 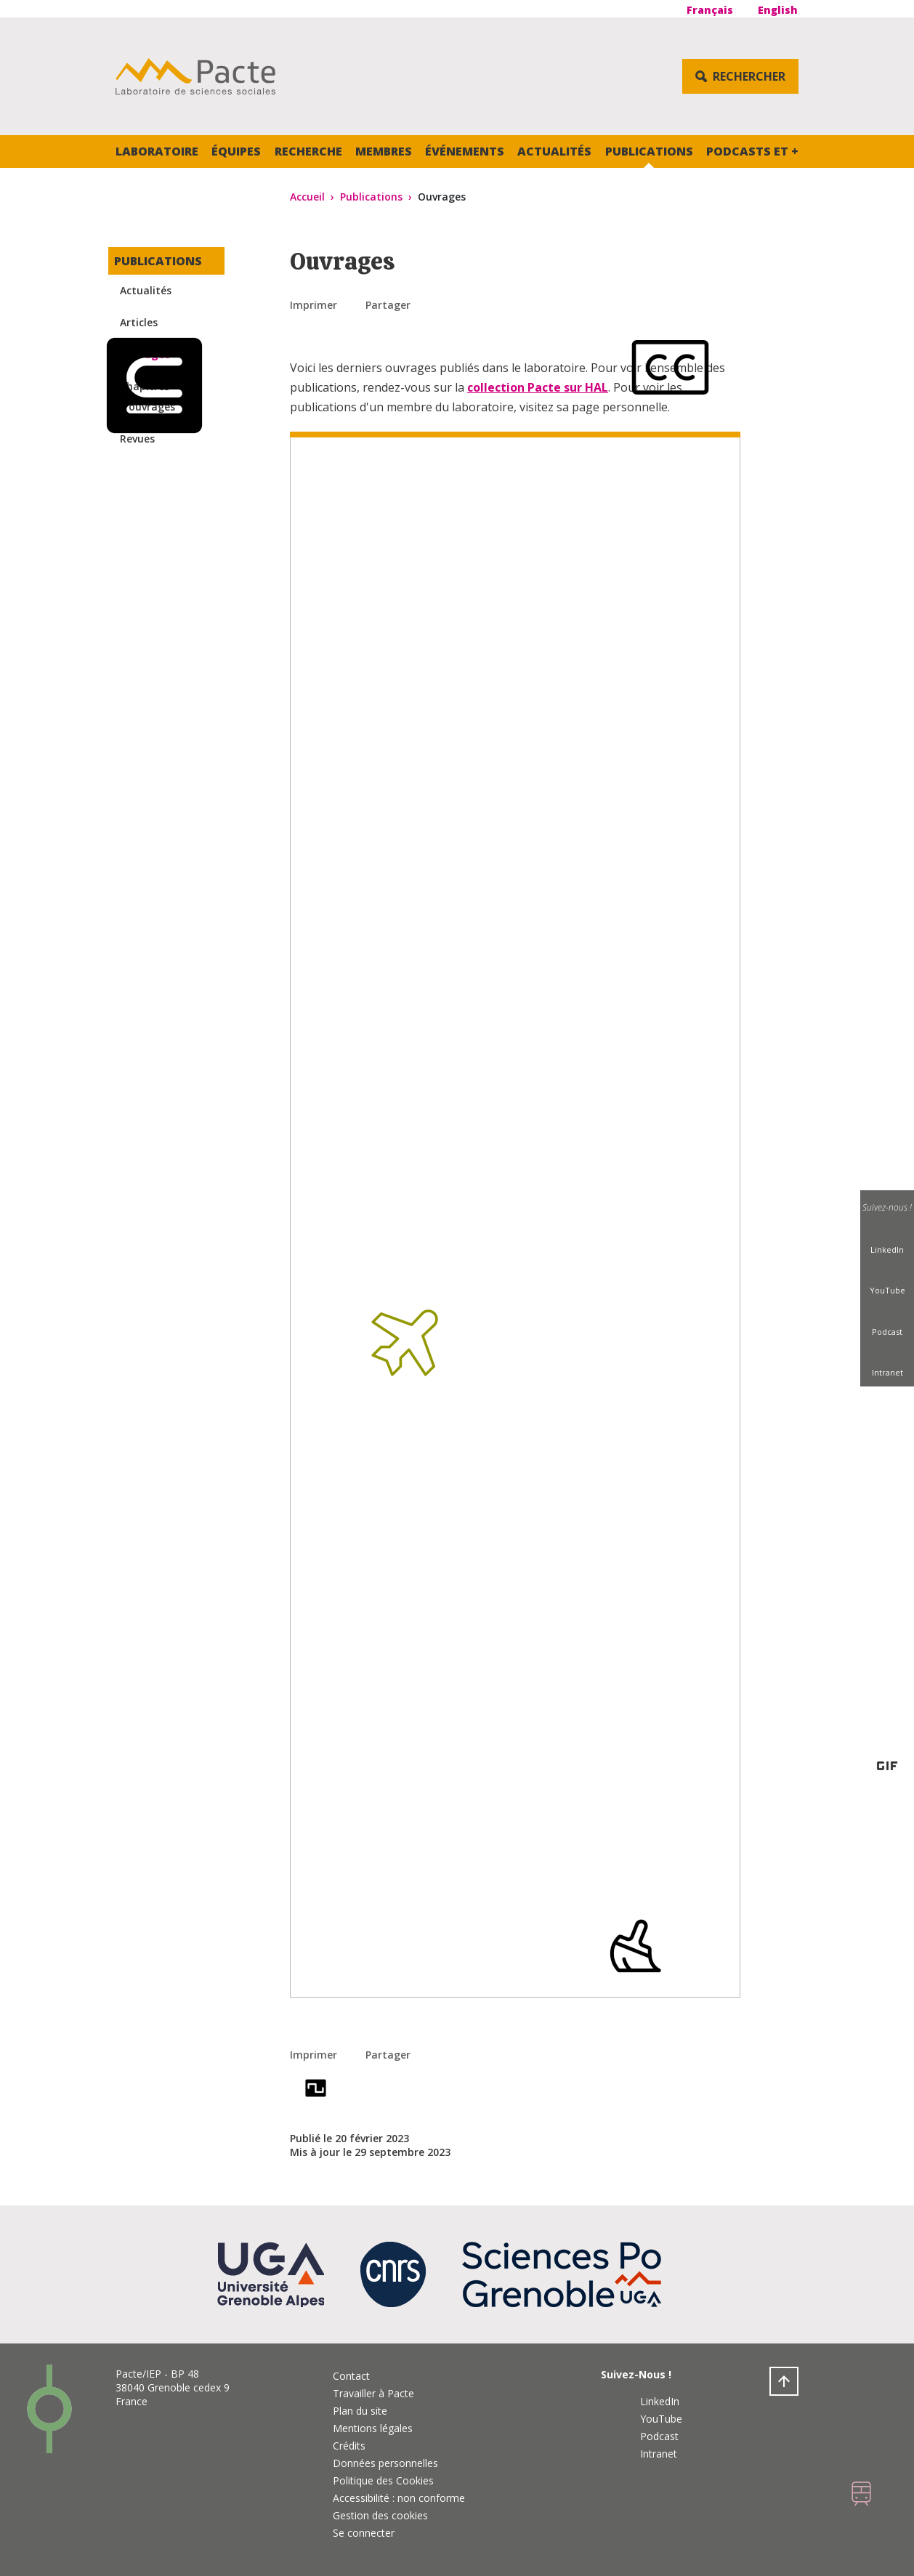 What do you see at coordinates (887, 1766) in the screenshot?
I see `insert a gif into your message` at bounding box center [887, 1766].